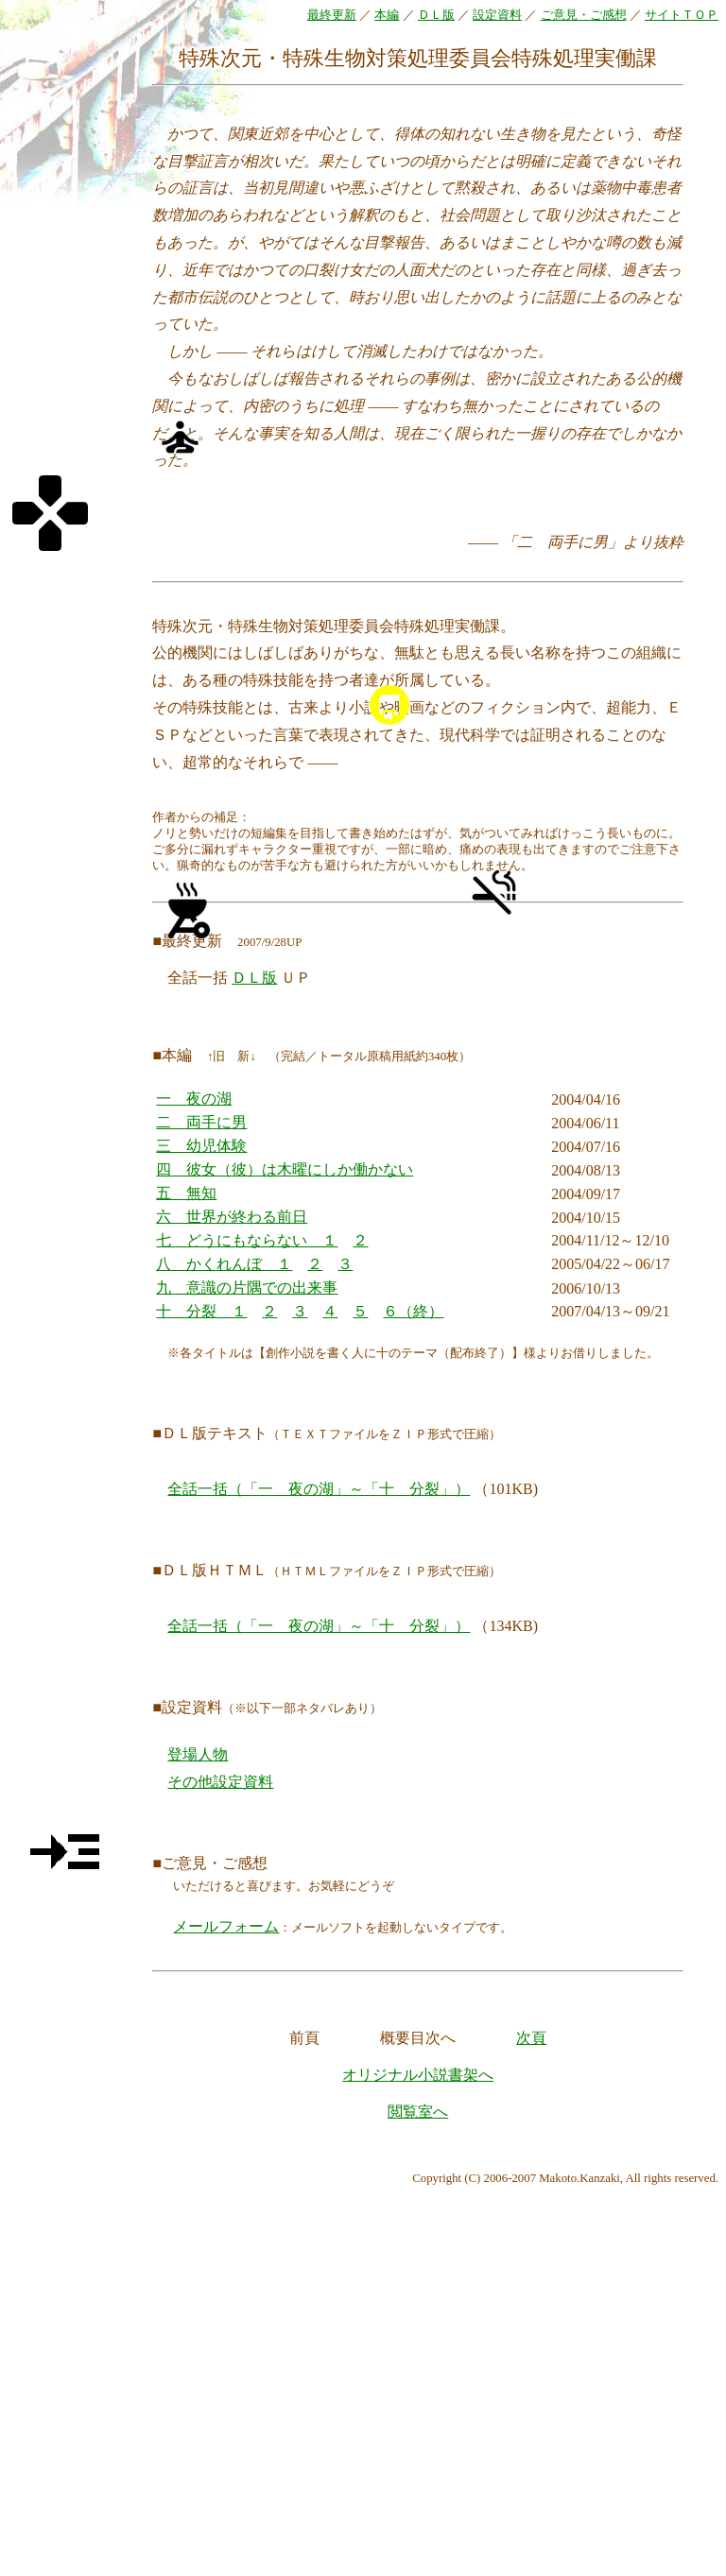  Describe the element at coordinates (180, 437) in the screenshot. I see `access meditation or mindfulness features` at that location.